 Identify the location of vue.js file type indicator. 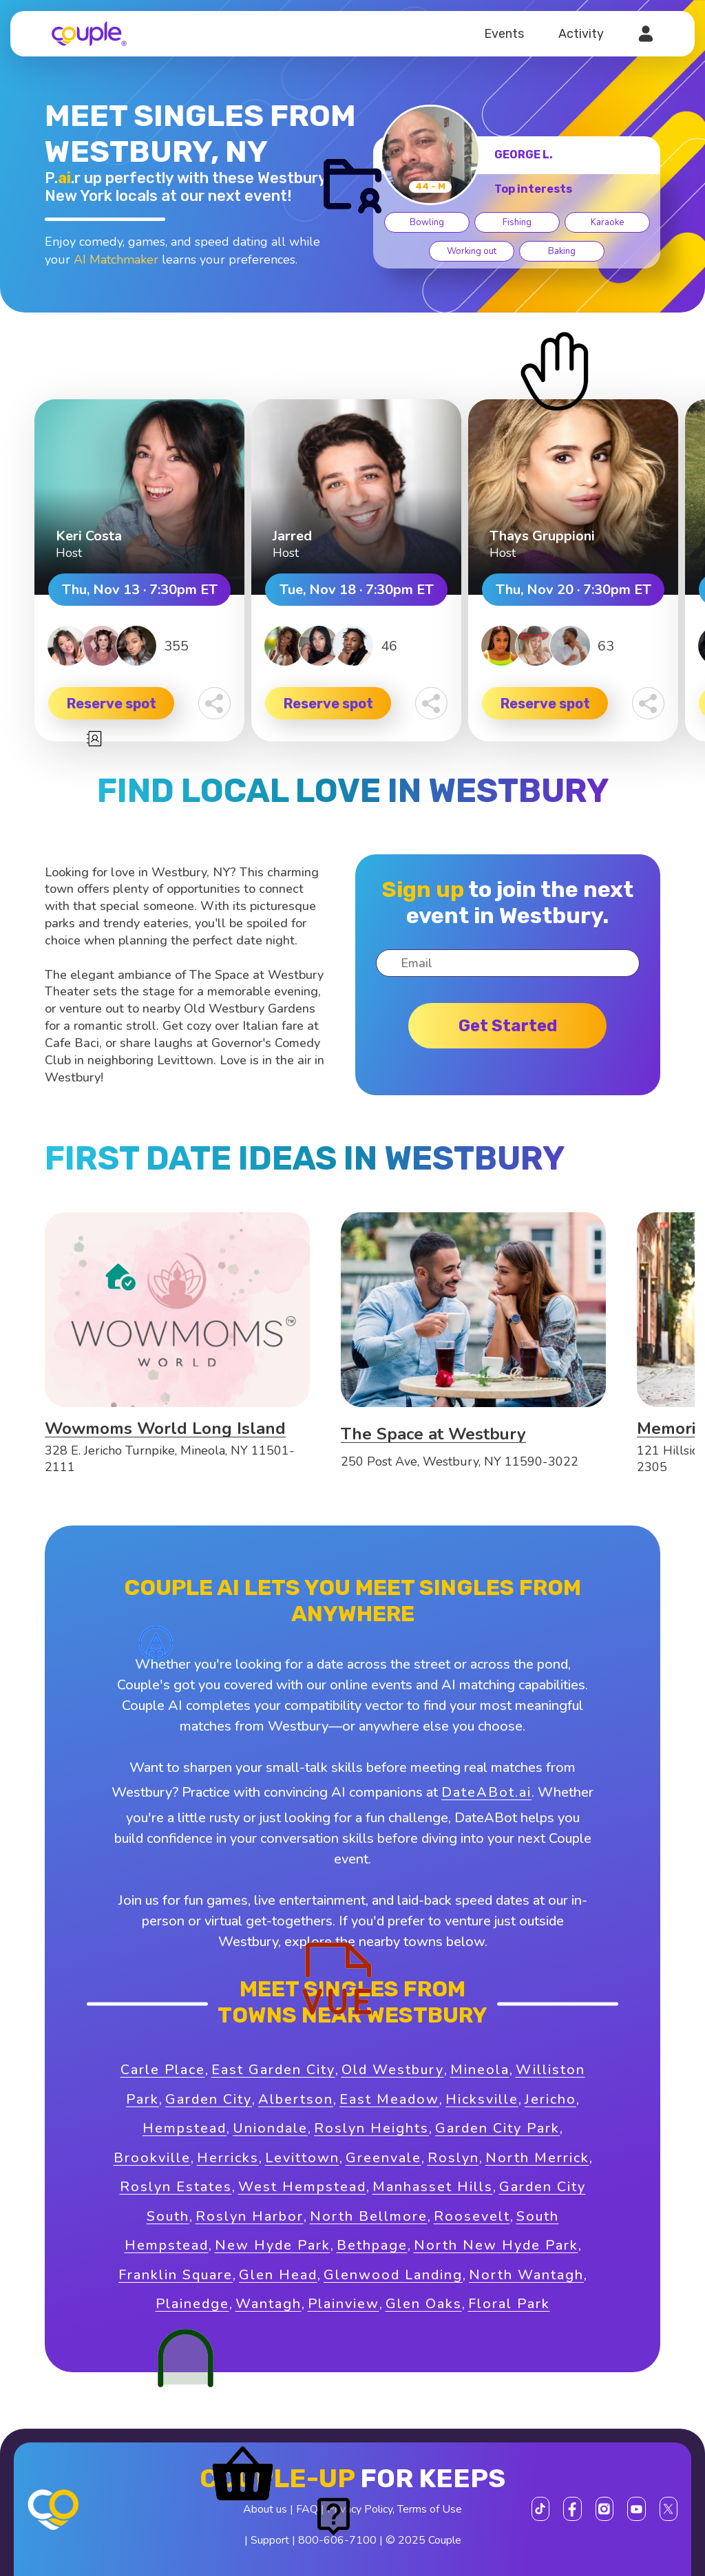
(338, 1981).